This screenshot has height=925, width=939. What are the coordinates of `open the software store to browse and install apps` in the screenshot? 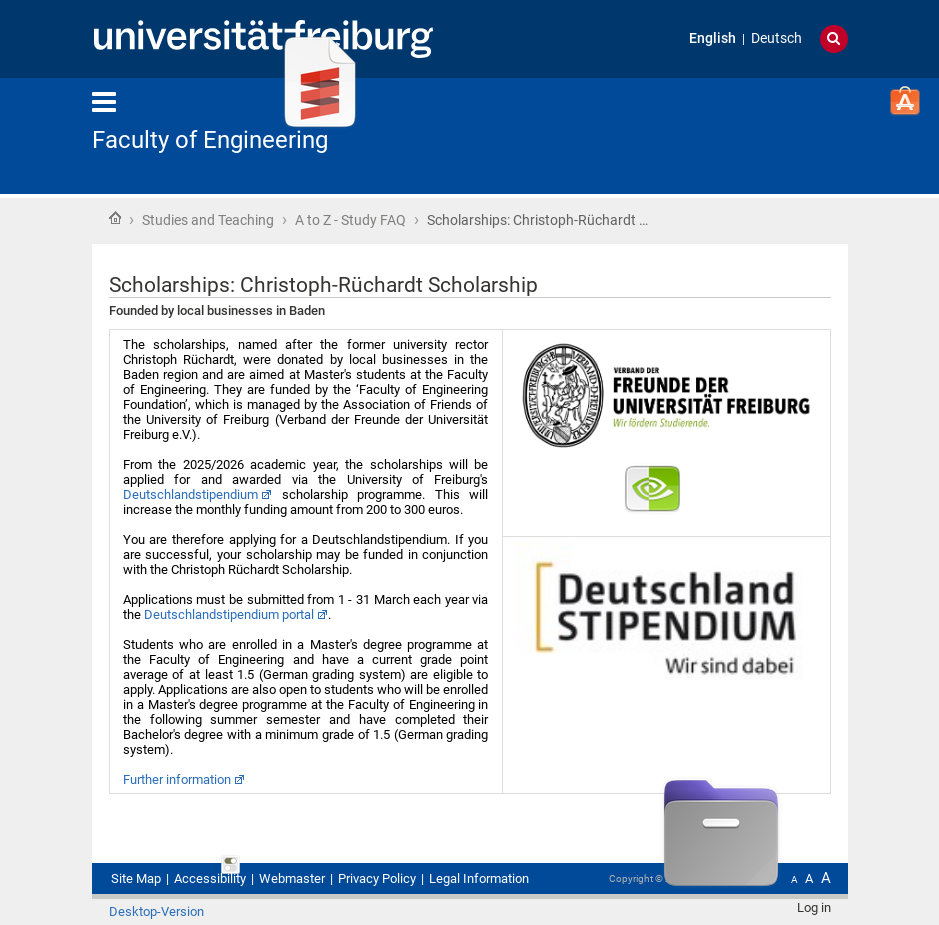 It's located at (905, 102).